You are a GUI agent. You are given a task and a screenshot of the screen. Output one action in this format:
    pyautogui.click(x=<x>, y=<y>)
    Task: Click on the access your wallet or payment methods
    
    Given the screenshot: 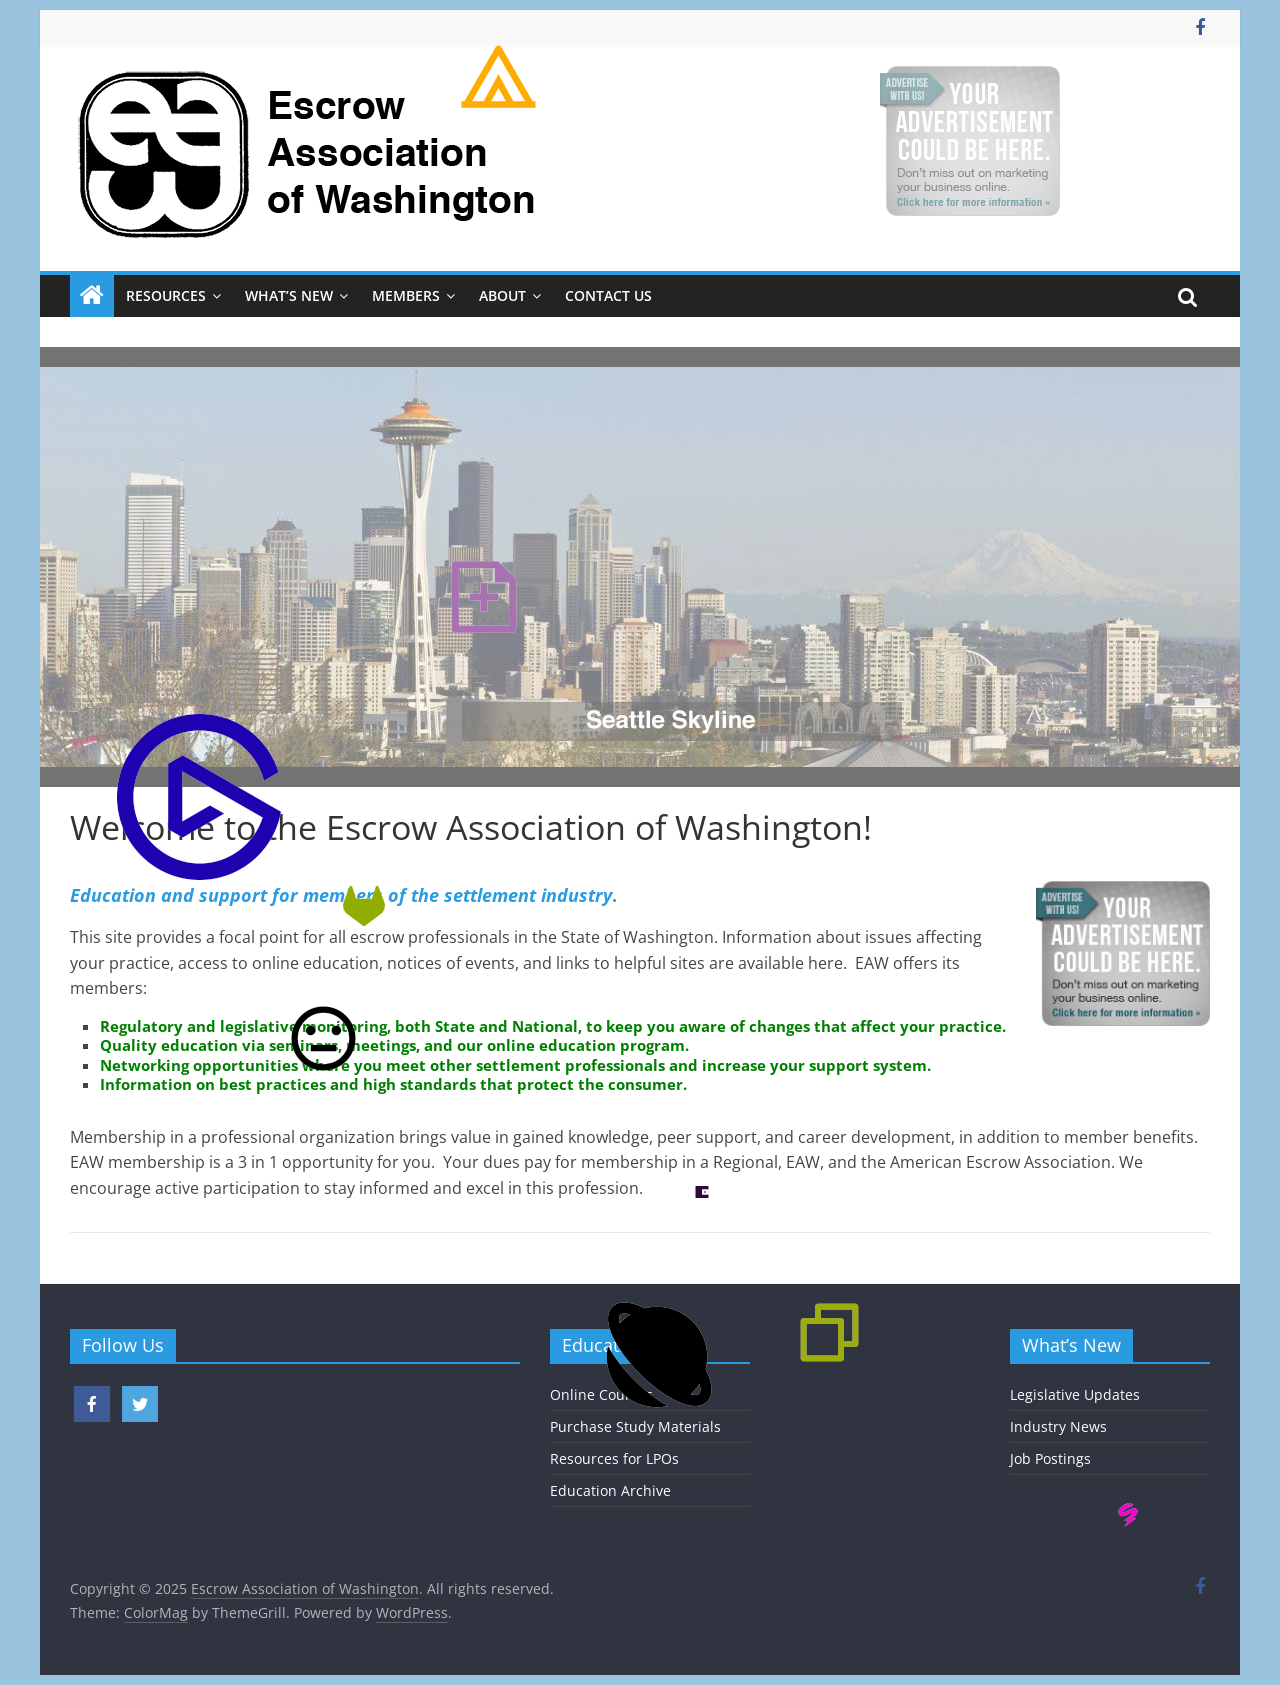 What is the action you would take?
    pyautogui.click(x=702, y=1192)
    